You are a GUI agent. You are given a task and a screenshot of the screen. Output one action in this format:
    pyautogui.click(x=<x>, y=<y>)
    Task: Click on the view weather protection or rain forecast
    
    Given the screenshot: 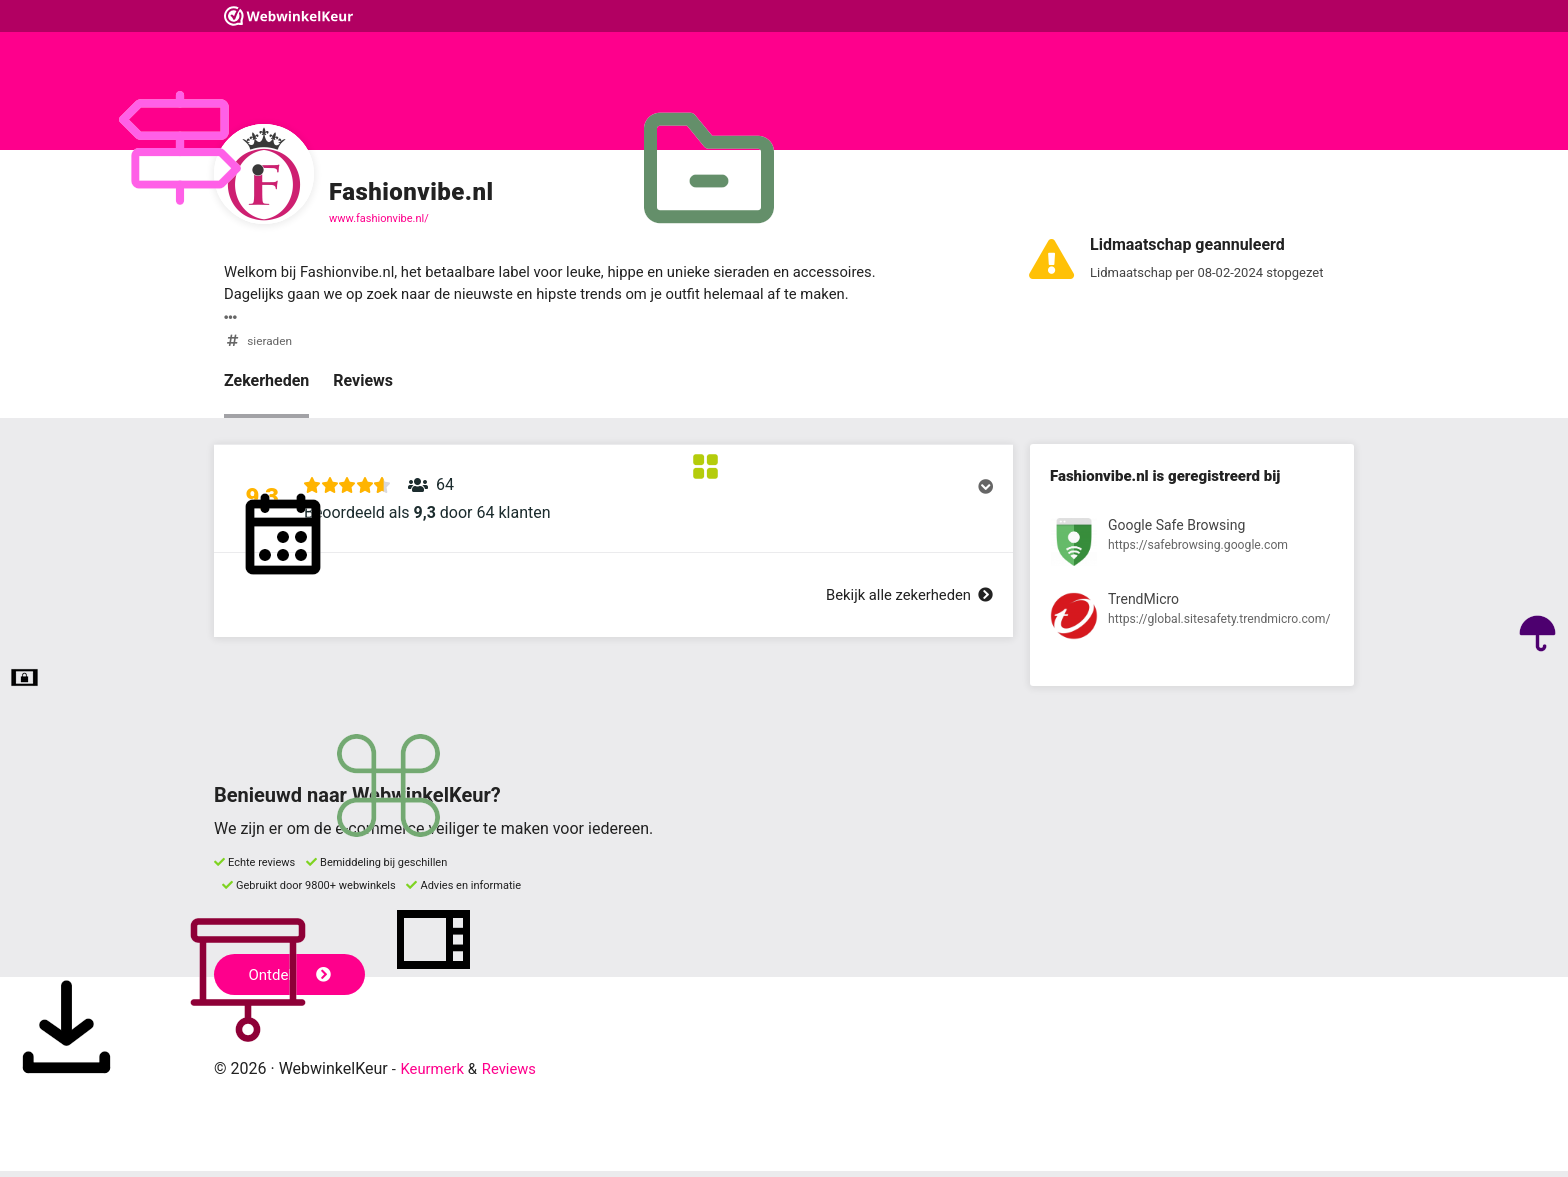 What is the action you would take?
    pyautogui.click(x=1537, y=633)
    